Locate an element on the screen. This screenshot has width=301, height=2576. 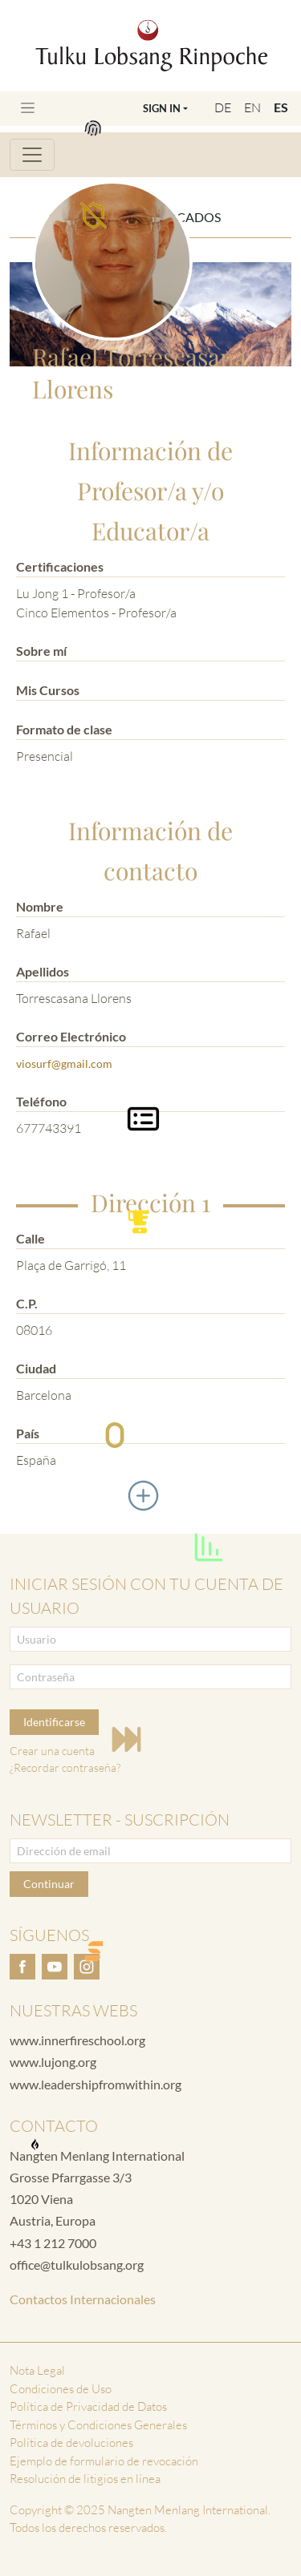
security or protection is disabled is located at coordinates (93, 215).